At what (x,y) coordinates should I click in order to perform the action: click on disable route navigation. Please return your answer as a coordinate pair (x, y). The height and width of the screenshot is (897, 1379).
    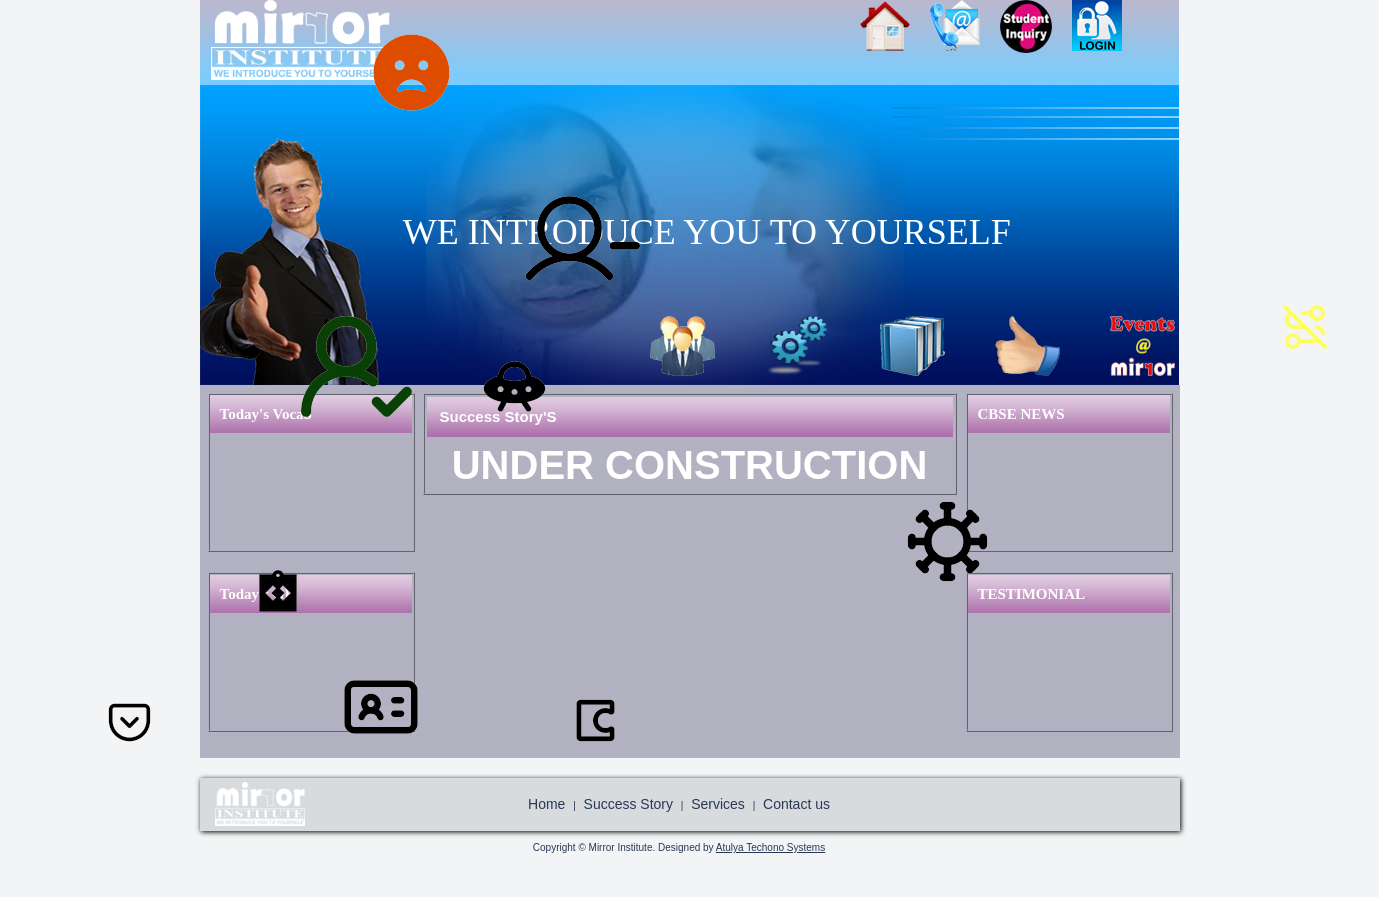
    Looking at the image, I should click on (1305, 327).